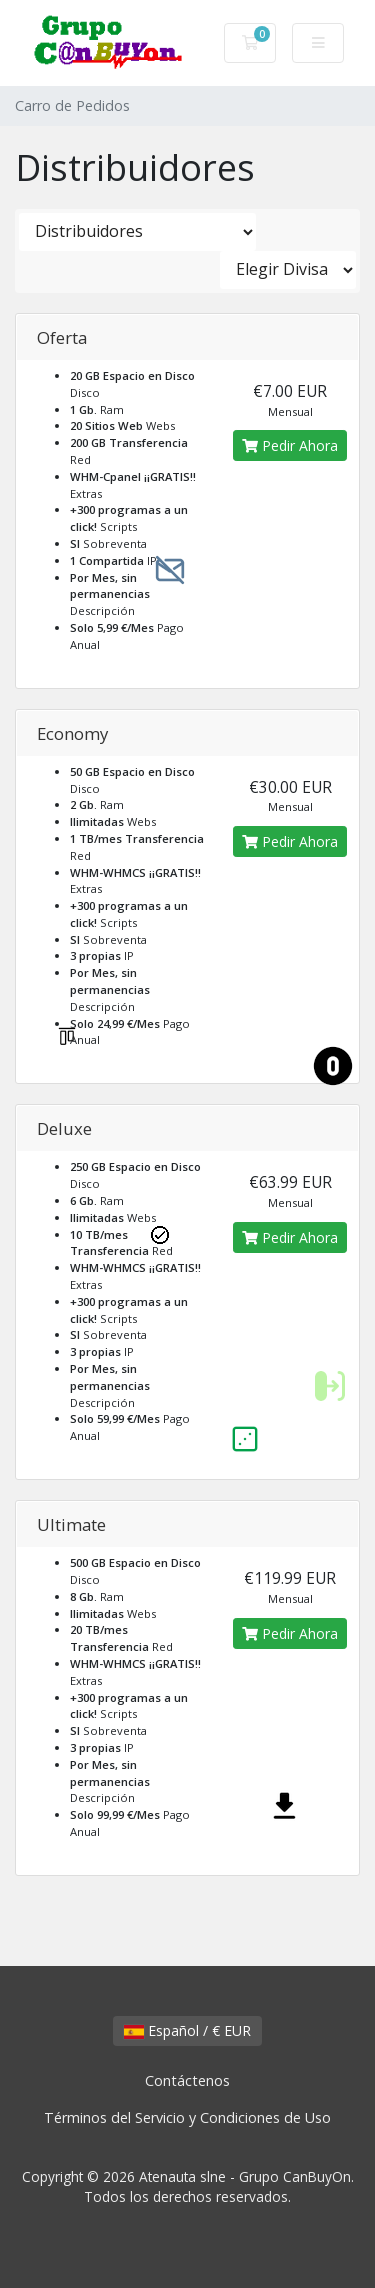  I want to click on move element to the right, so click(330, 1386).